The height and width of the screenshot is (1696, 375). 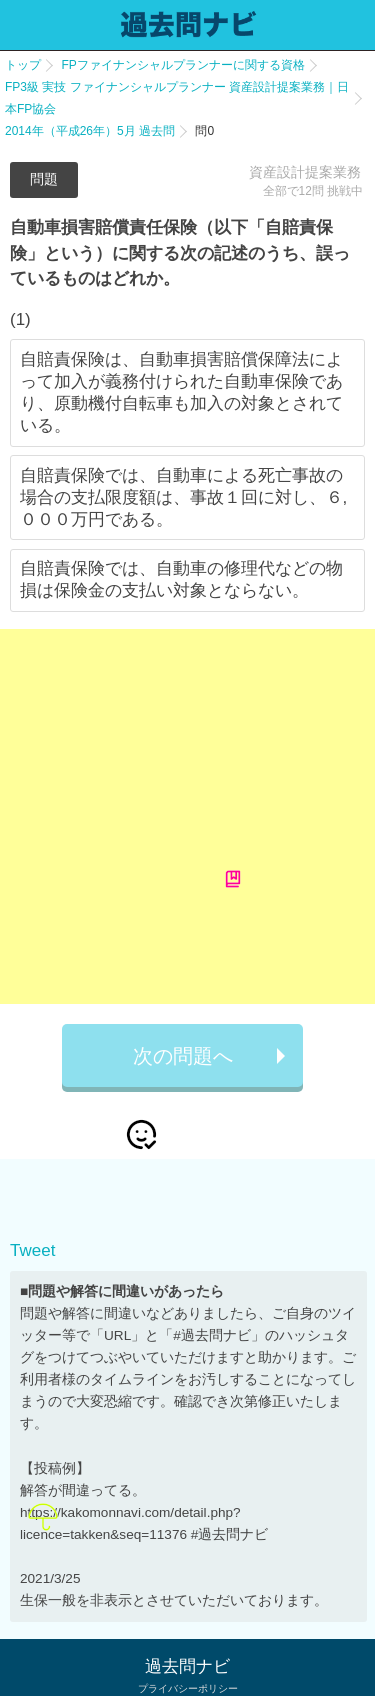 I want to click on confirm mood or emotional check-in, so click(x=141, y=1134).